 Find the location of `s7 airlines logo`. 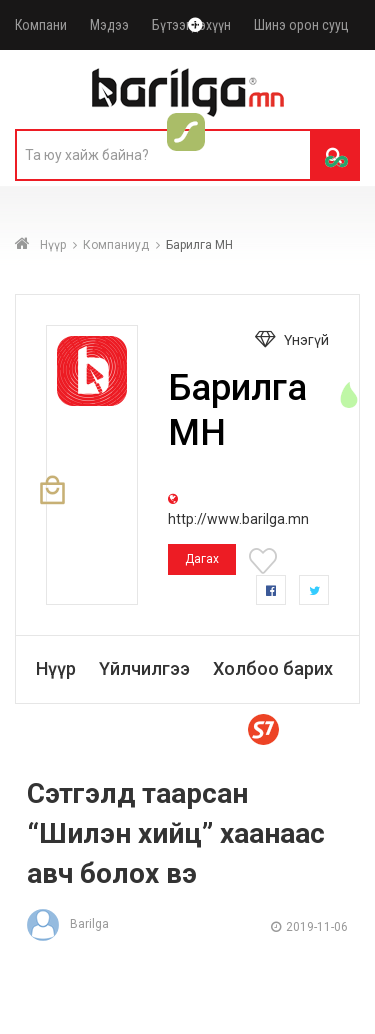

s7 airlines logo is located at coordinates (263, 729).